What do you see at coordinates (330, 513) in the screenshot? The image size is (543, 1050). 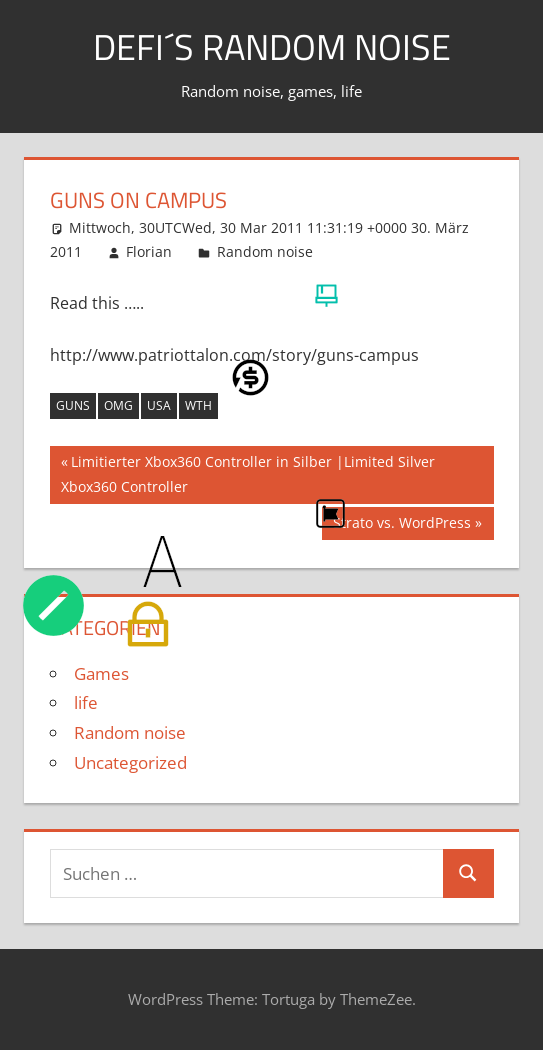 I see `font awesome brand logo` at bounding box center [330, 513].